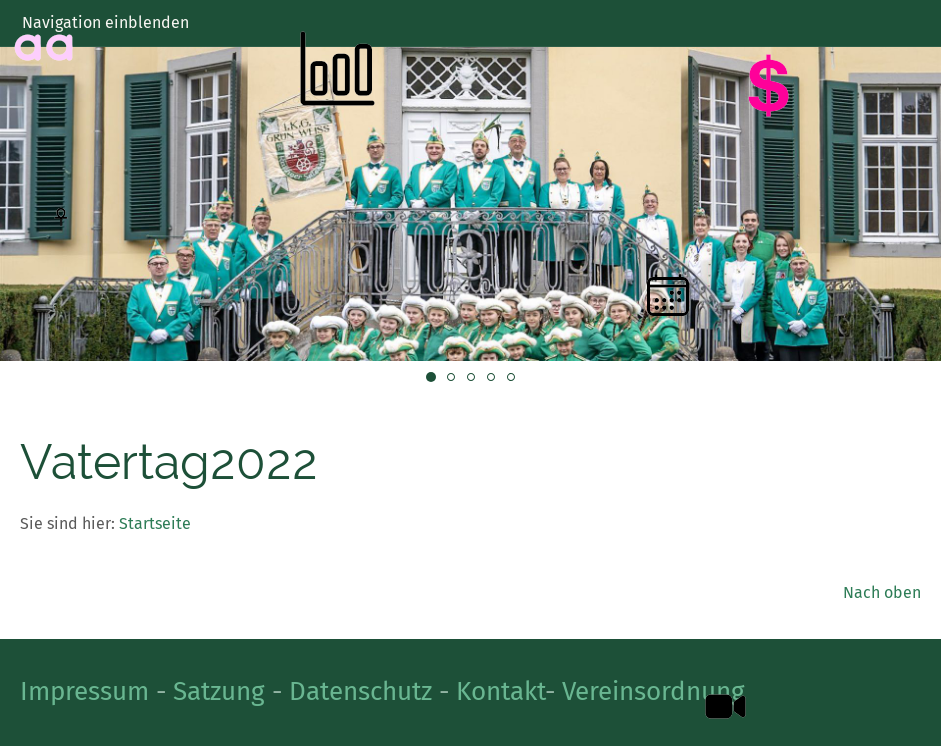 The image size is (941, 746). Describe the element at coordinates (61, 217) in the screenshot. I see `symbol representing life or immortality` at that location.